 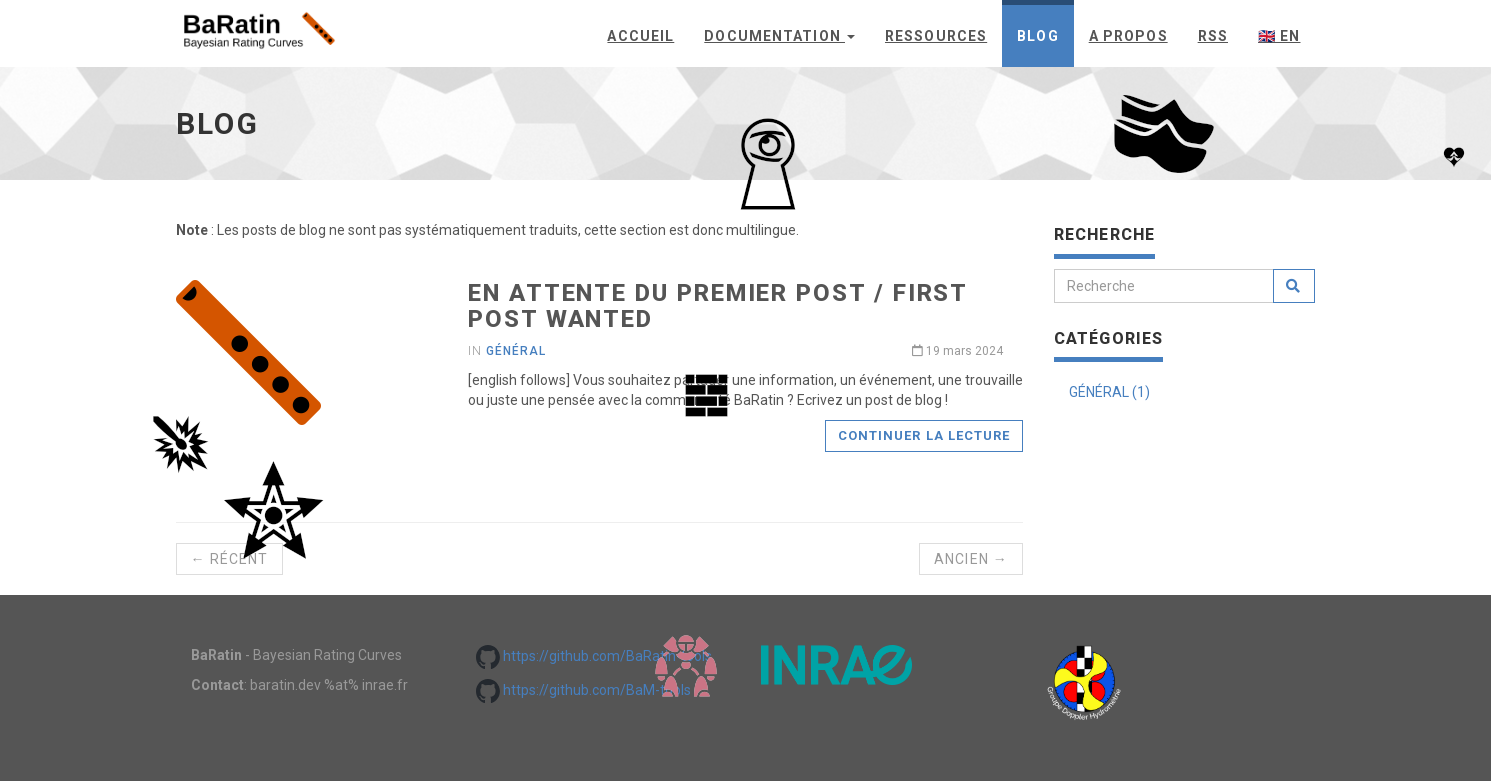 What do you see at coordinates (274, 511) in the screenshot?
I see `level up or rank promotion indicator` at bounding box center [274, 511].